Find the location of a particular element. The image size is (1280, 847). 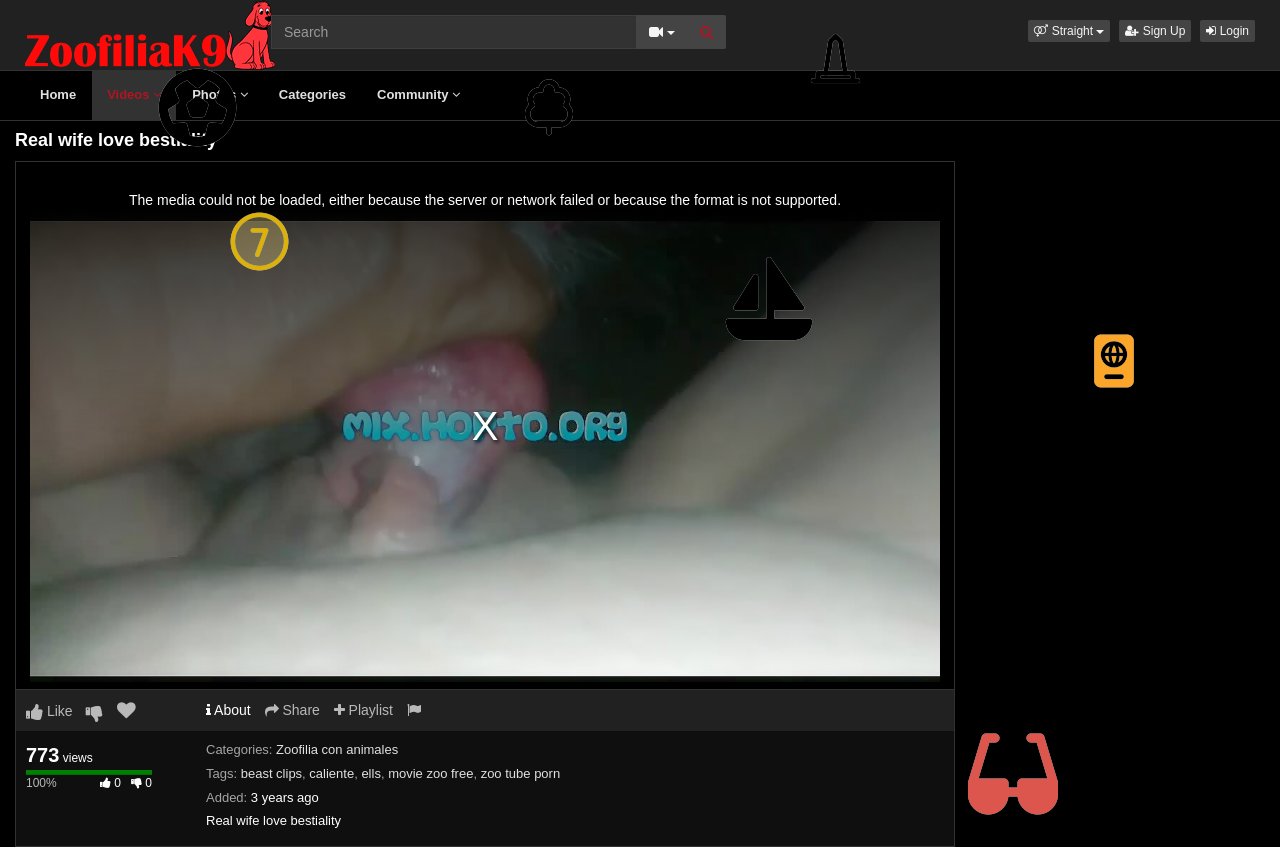

navigate to sailing or boating features is located at coordinates (769, 297).